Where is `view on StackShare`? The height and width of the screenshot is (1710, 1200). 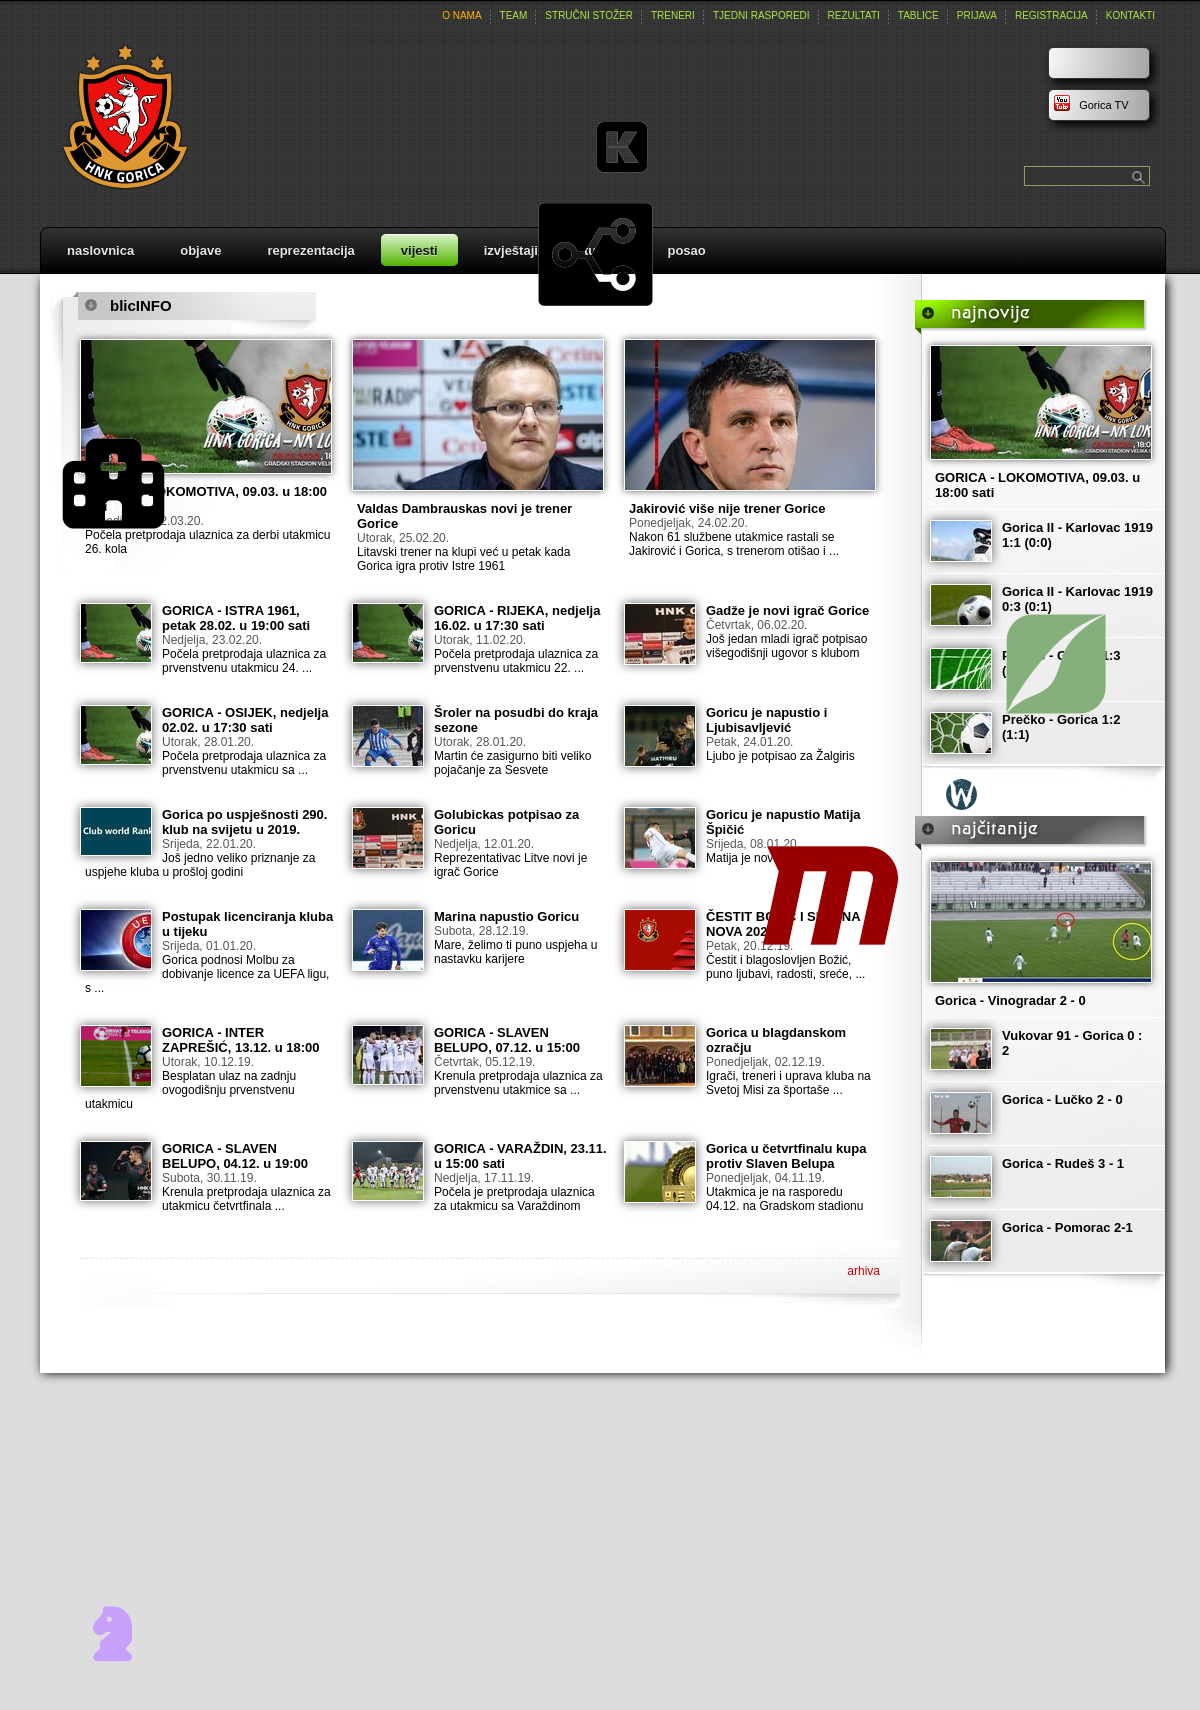
view on StackShare is located at coordinates (595, 254).